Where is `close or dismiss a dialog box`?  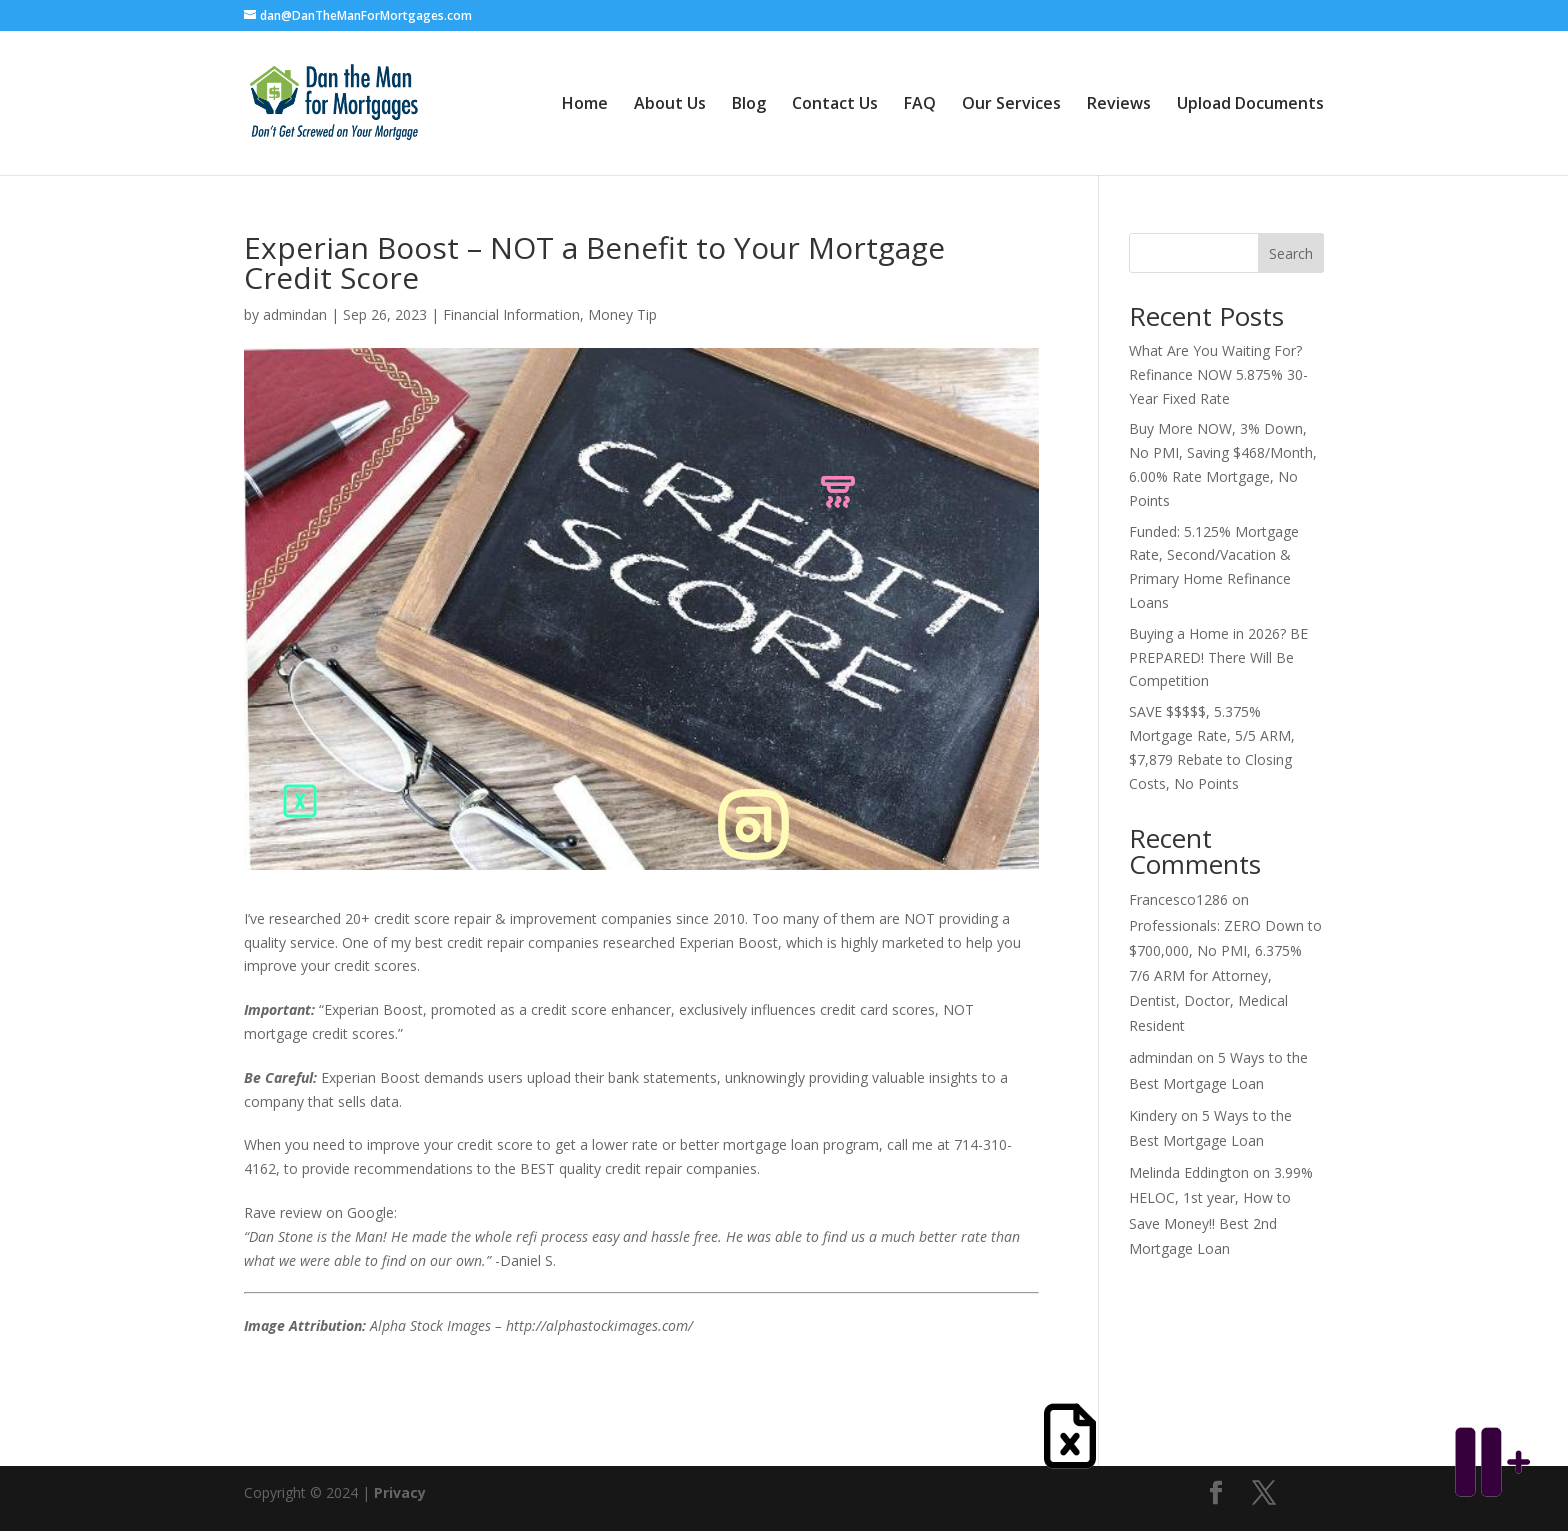 close or dismiss a dialog box is located at coordinates (300, 801).